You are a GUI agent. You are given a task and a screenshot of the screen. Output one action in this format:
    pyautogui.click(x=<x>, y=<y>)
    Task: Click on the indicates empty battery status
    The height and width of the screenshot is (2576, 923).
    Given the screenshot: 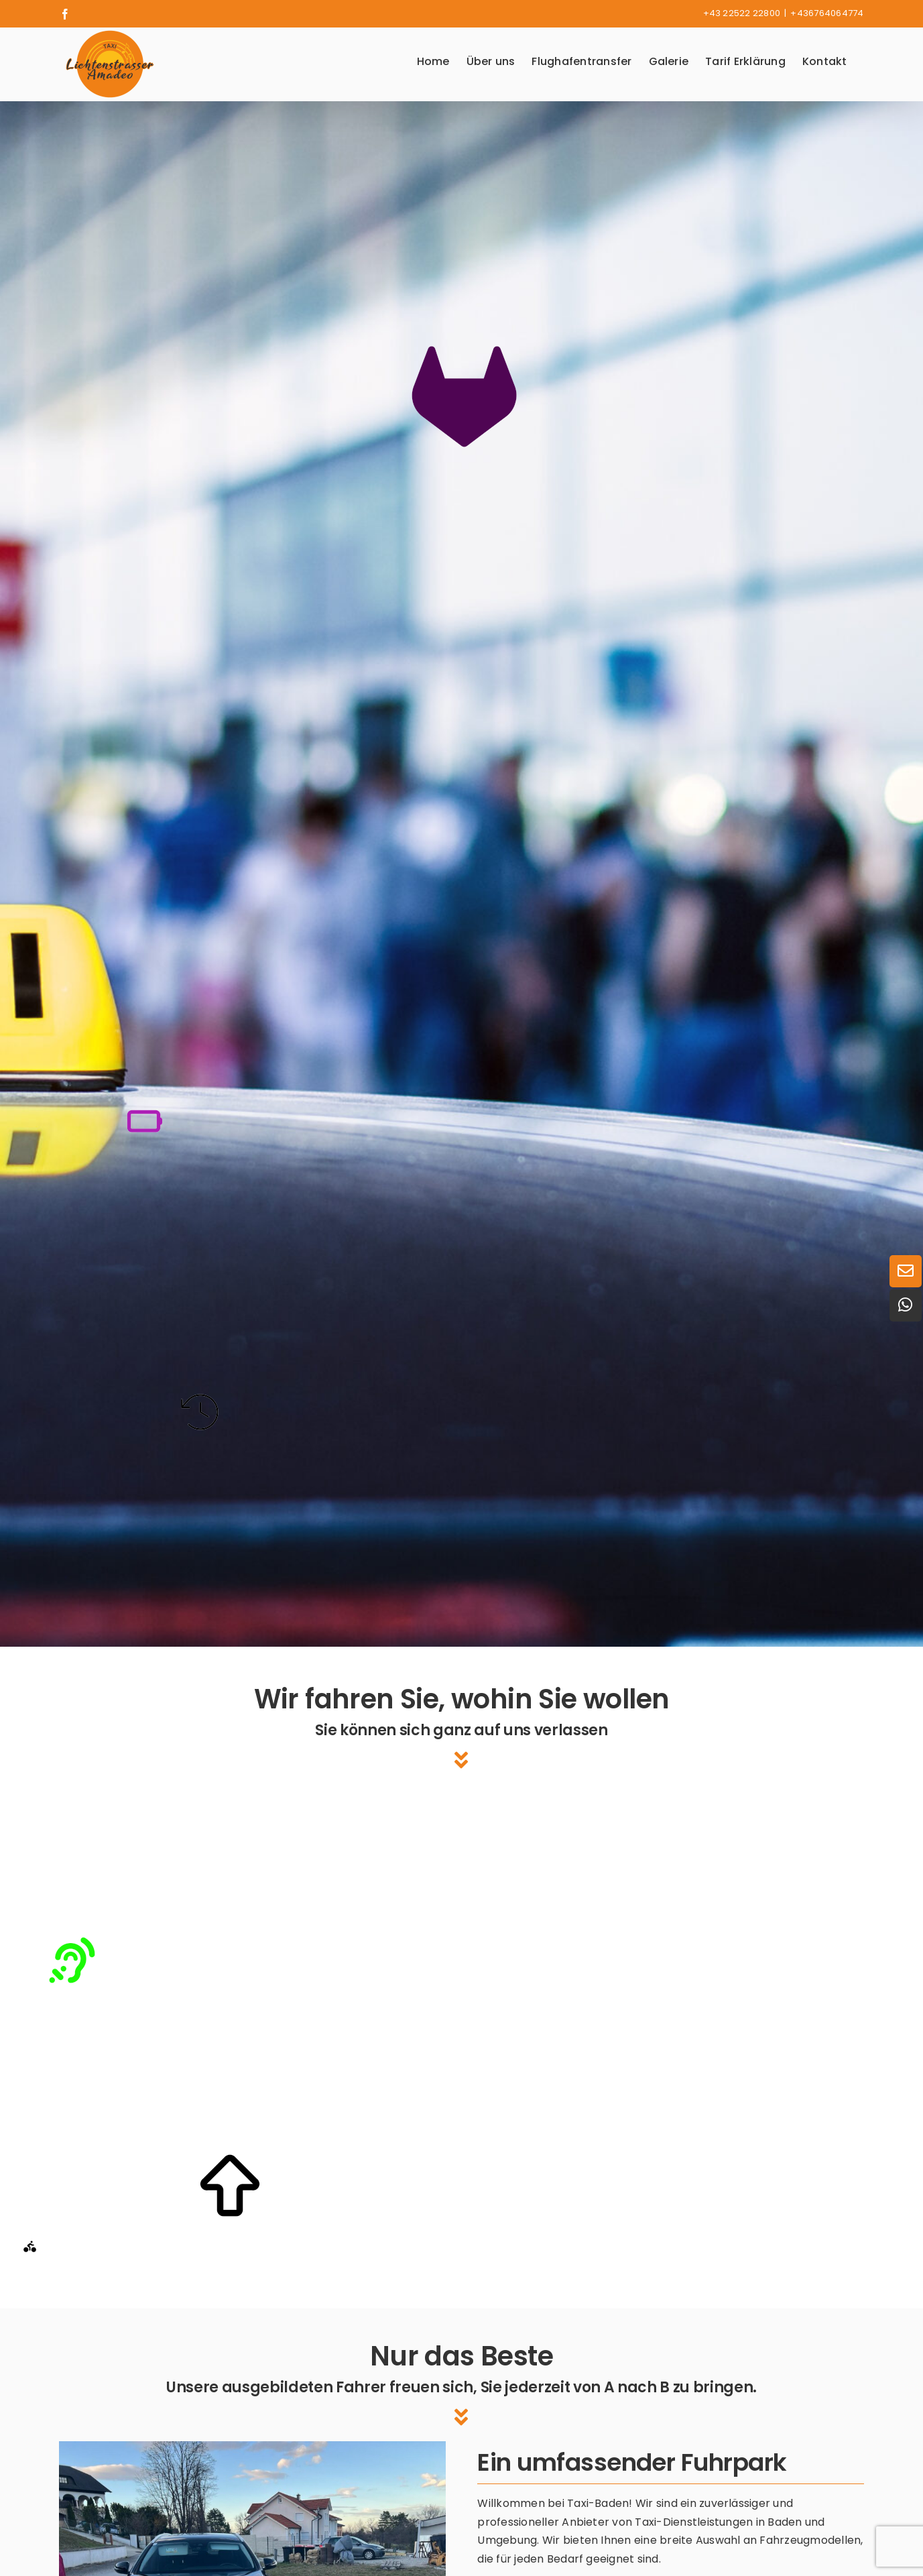 What is the action you would take?
    pyautogui.click(x=143, y=1119)
    